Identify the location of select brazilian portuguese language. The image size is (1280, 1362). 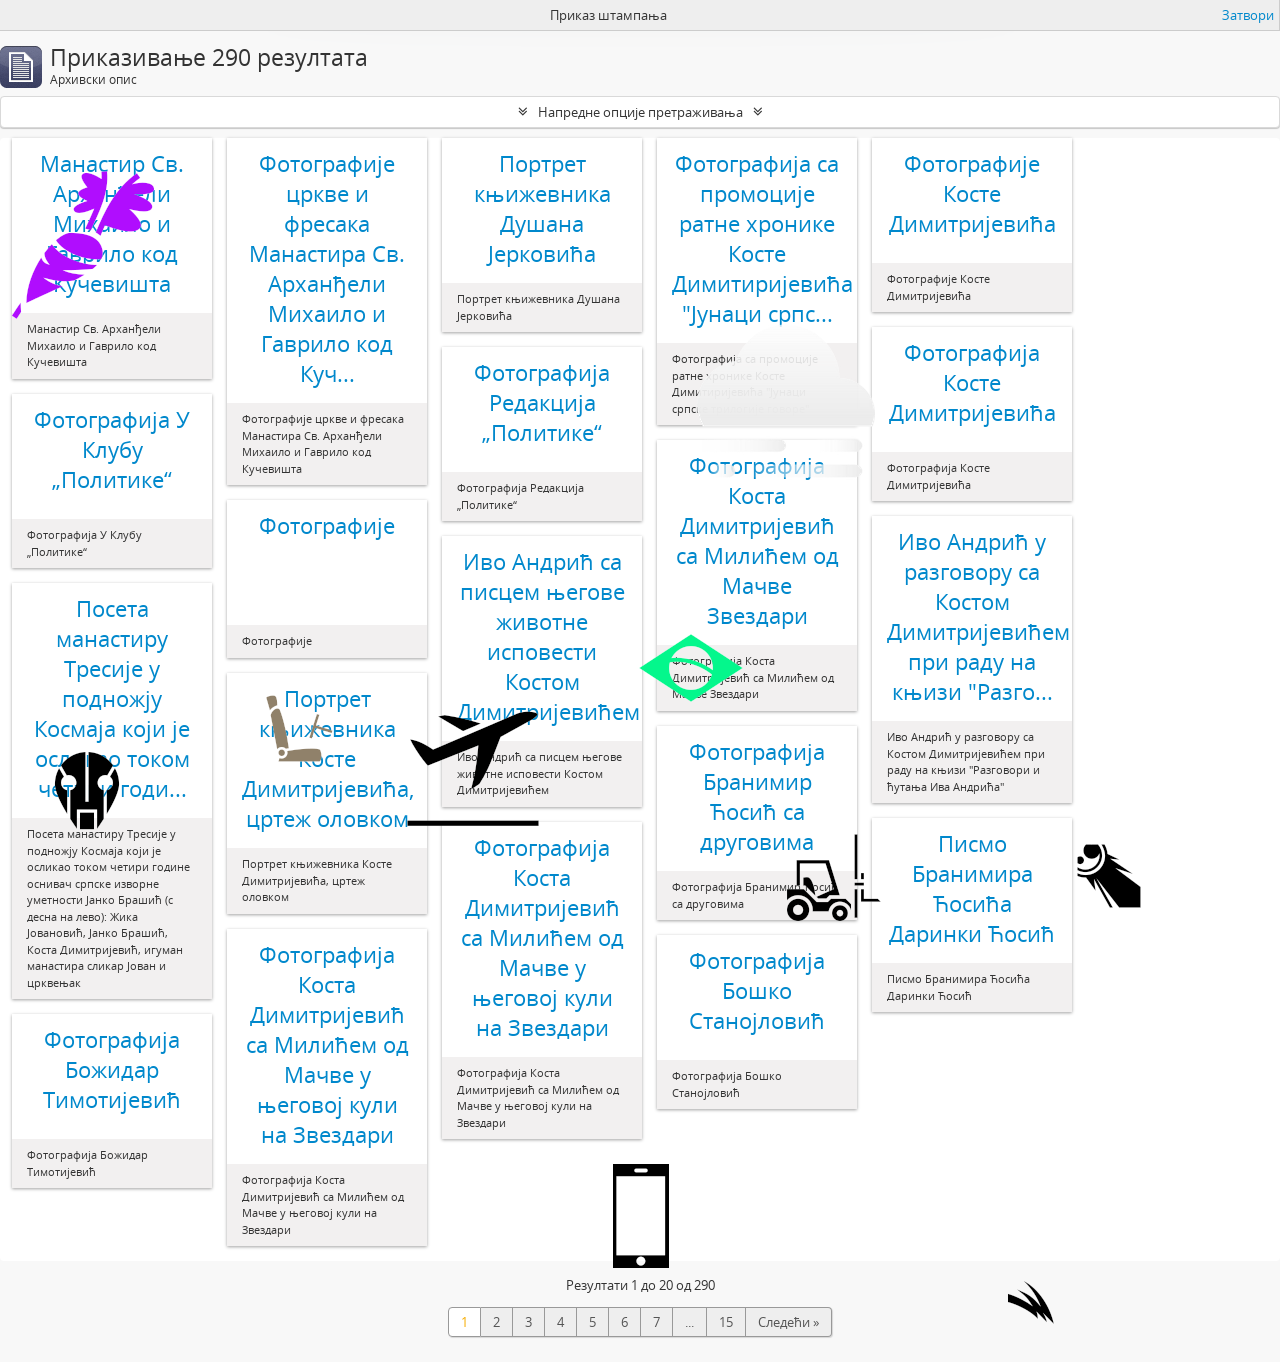
(691, 668).